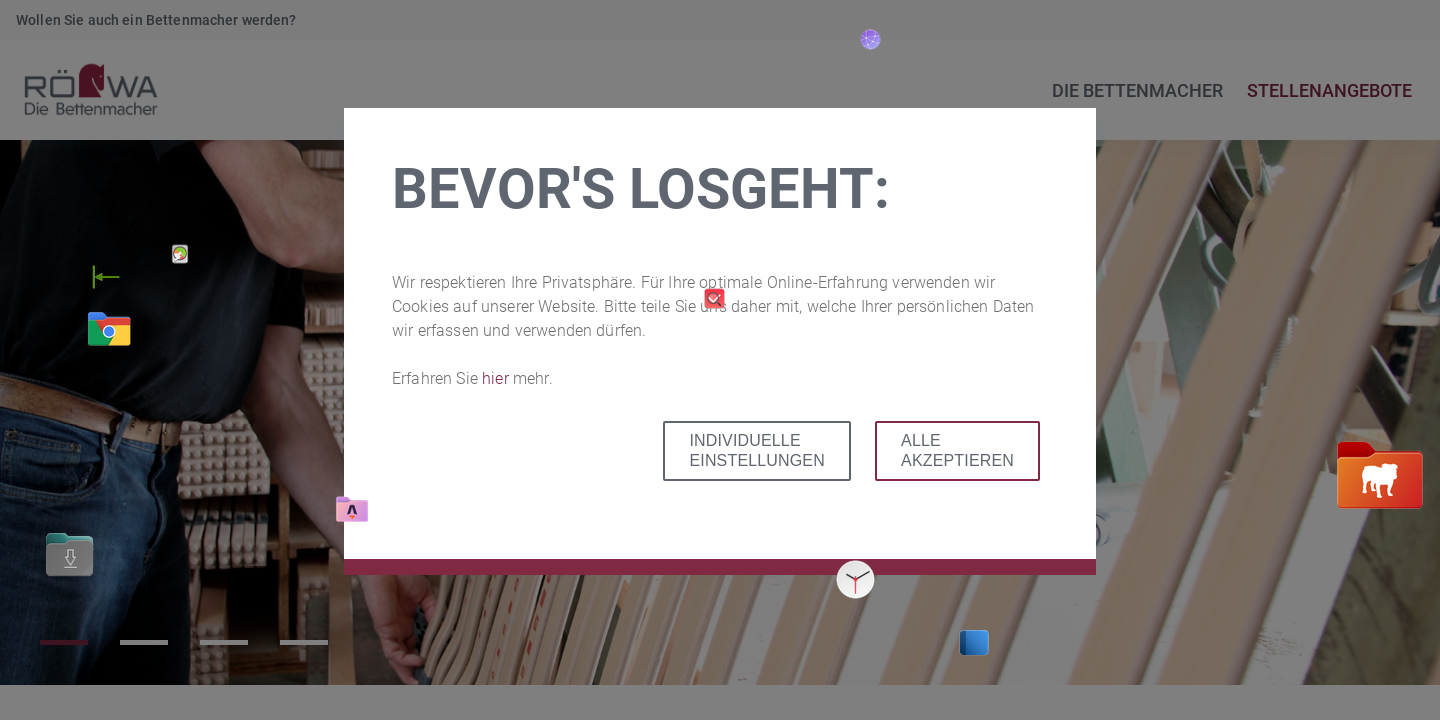  I want to click on open GParted disk partition editor, so click(180, 254).